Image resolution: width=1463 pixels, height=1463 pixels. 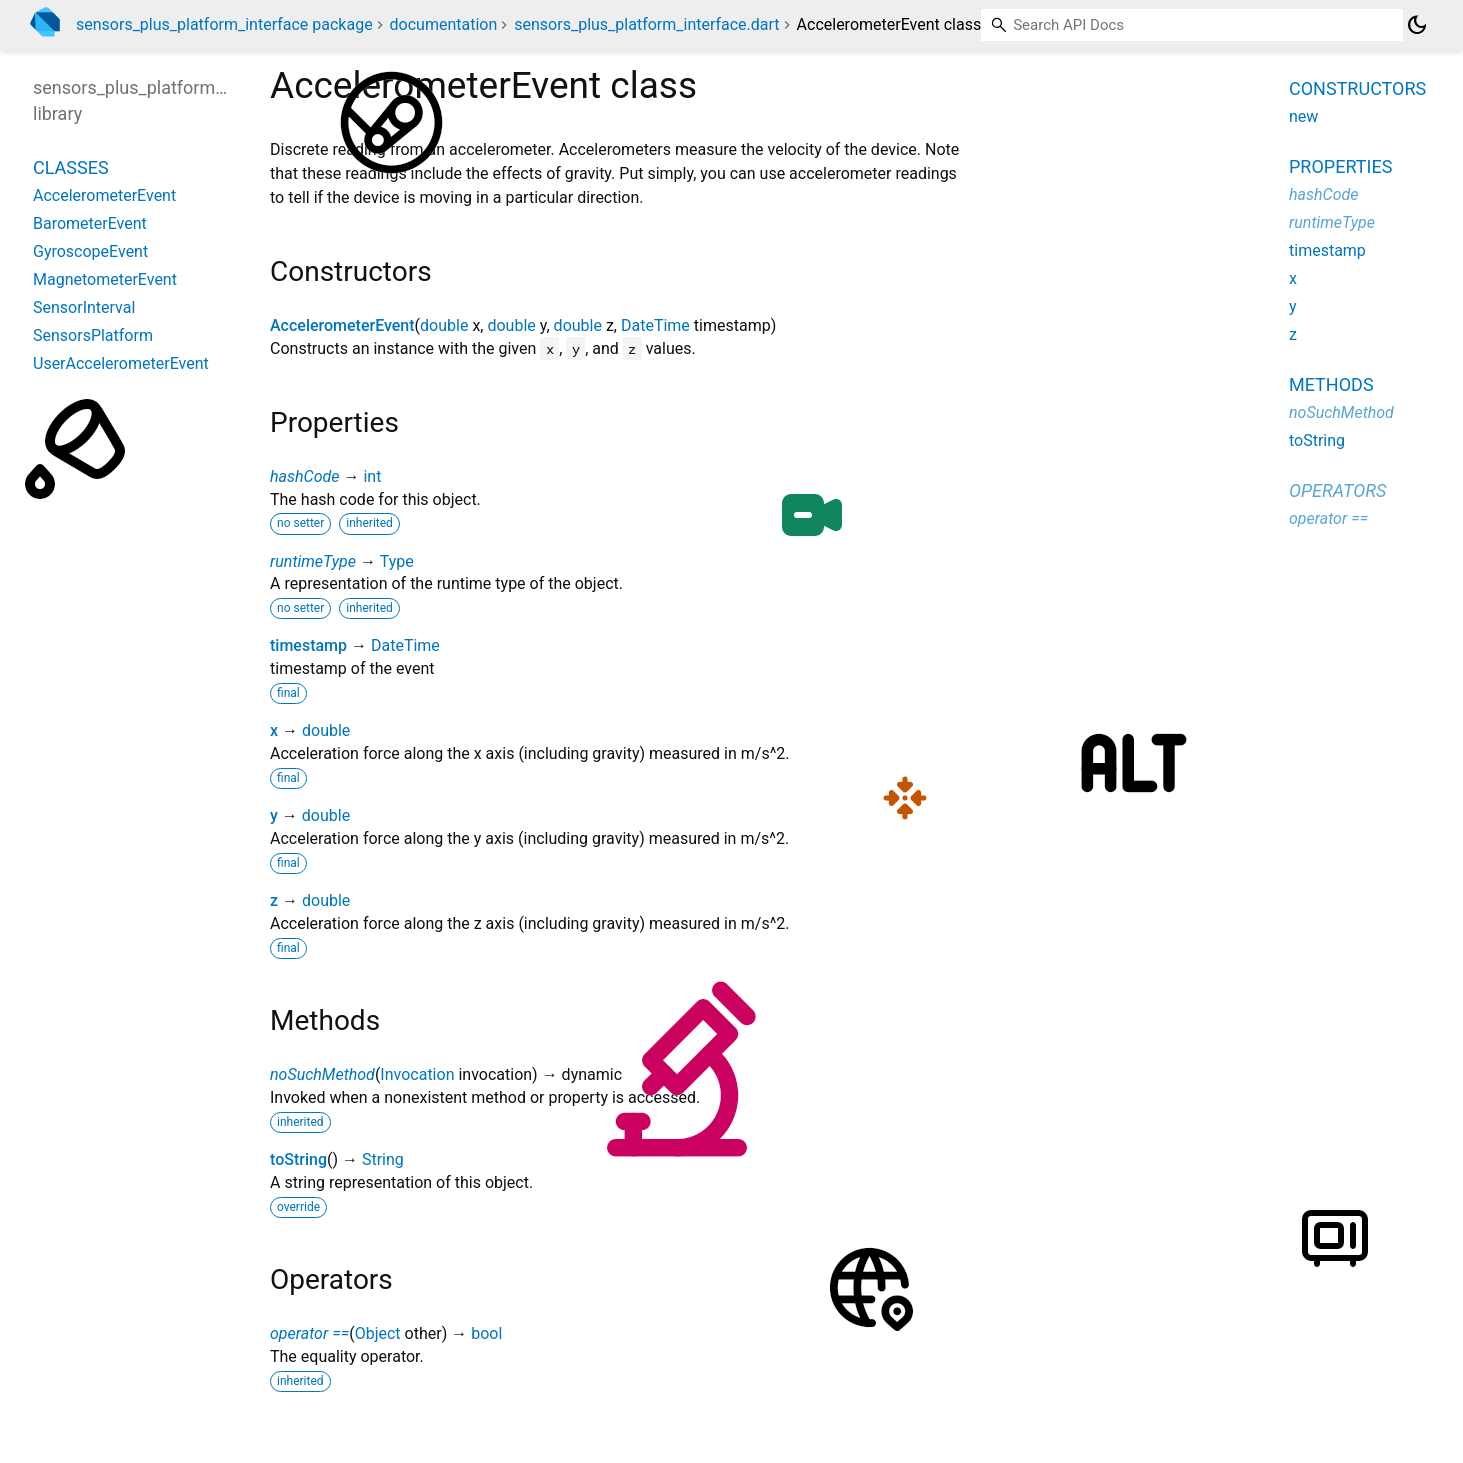 What do you see at coordinates (869, 1287) in the screenshot?
I see `view location on world map` at bounding box center [869, 1287].